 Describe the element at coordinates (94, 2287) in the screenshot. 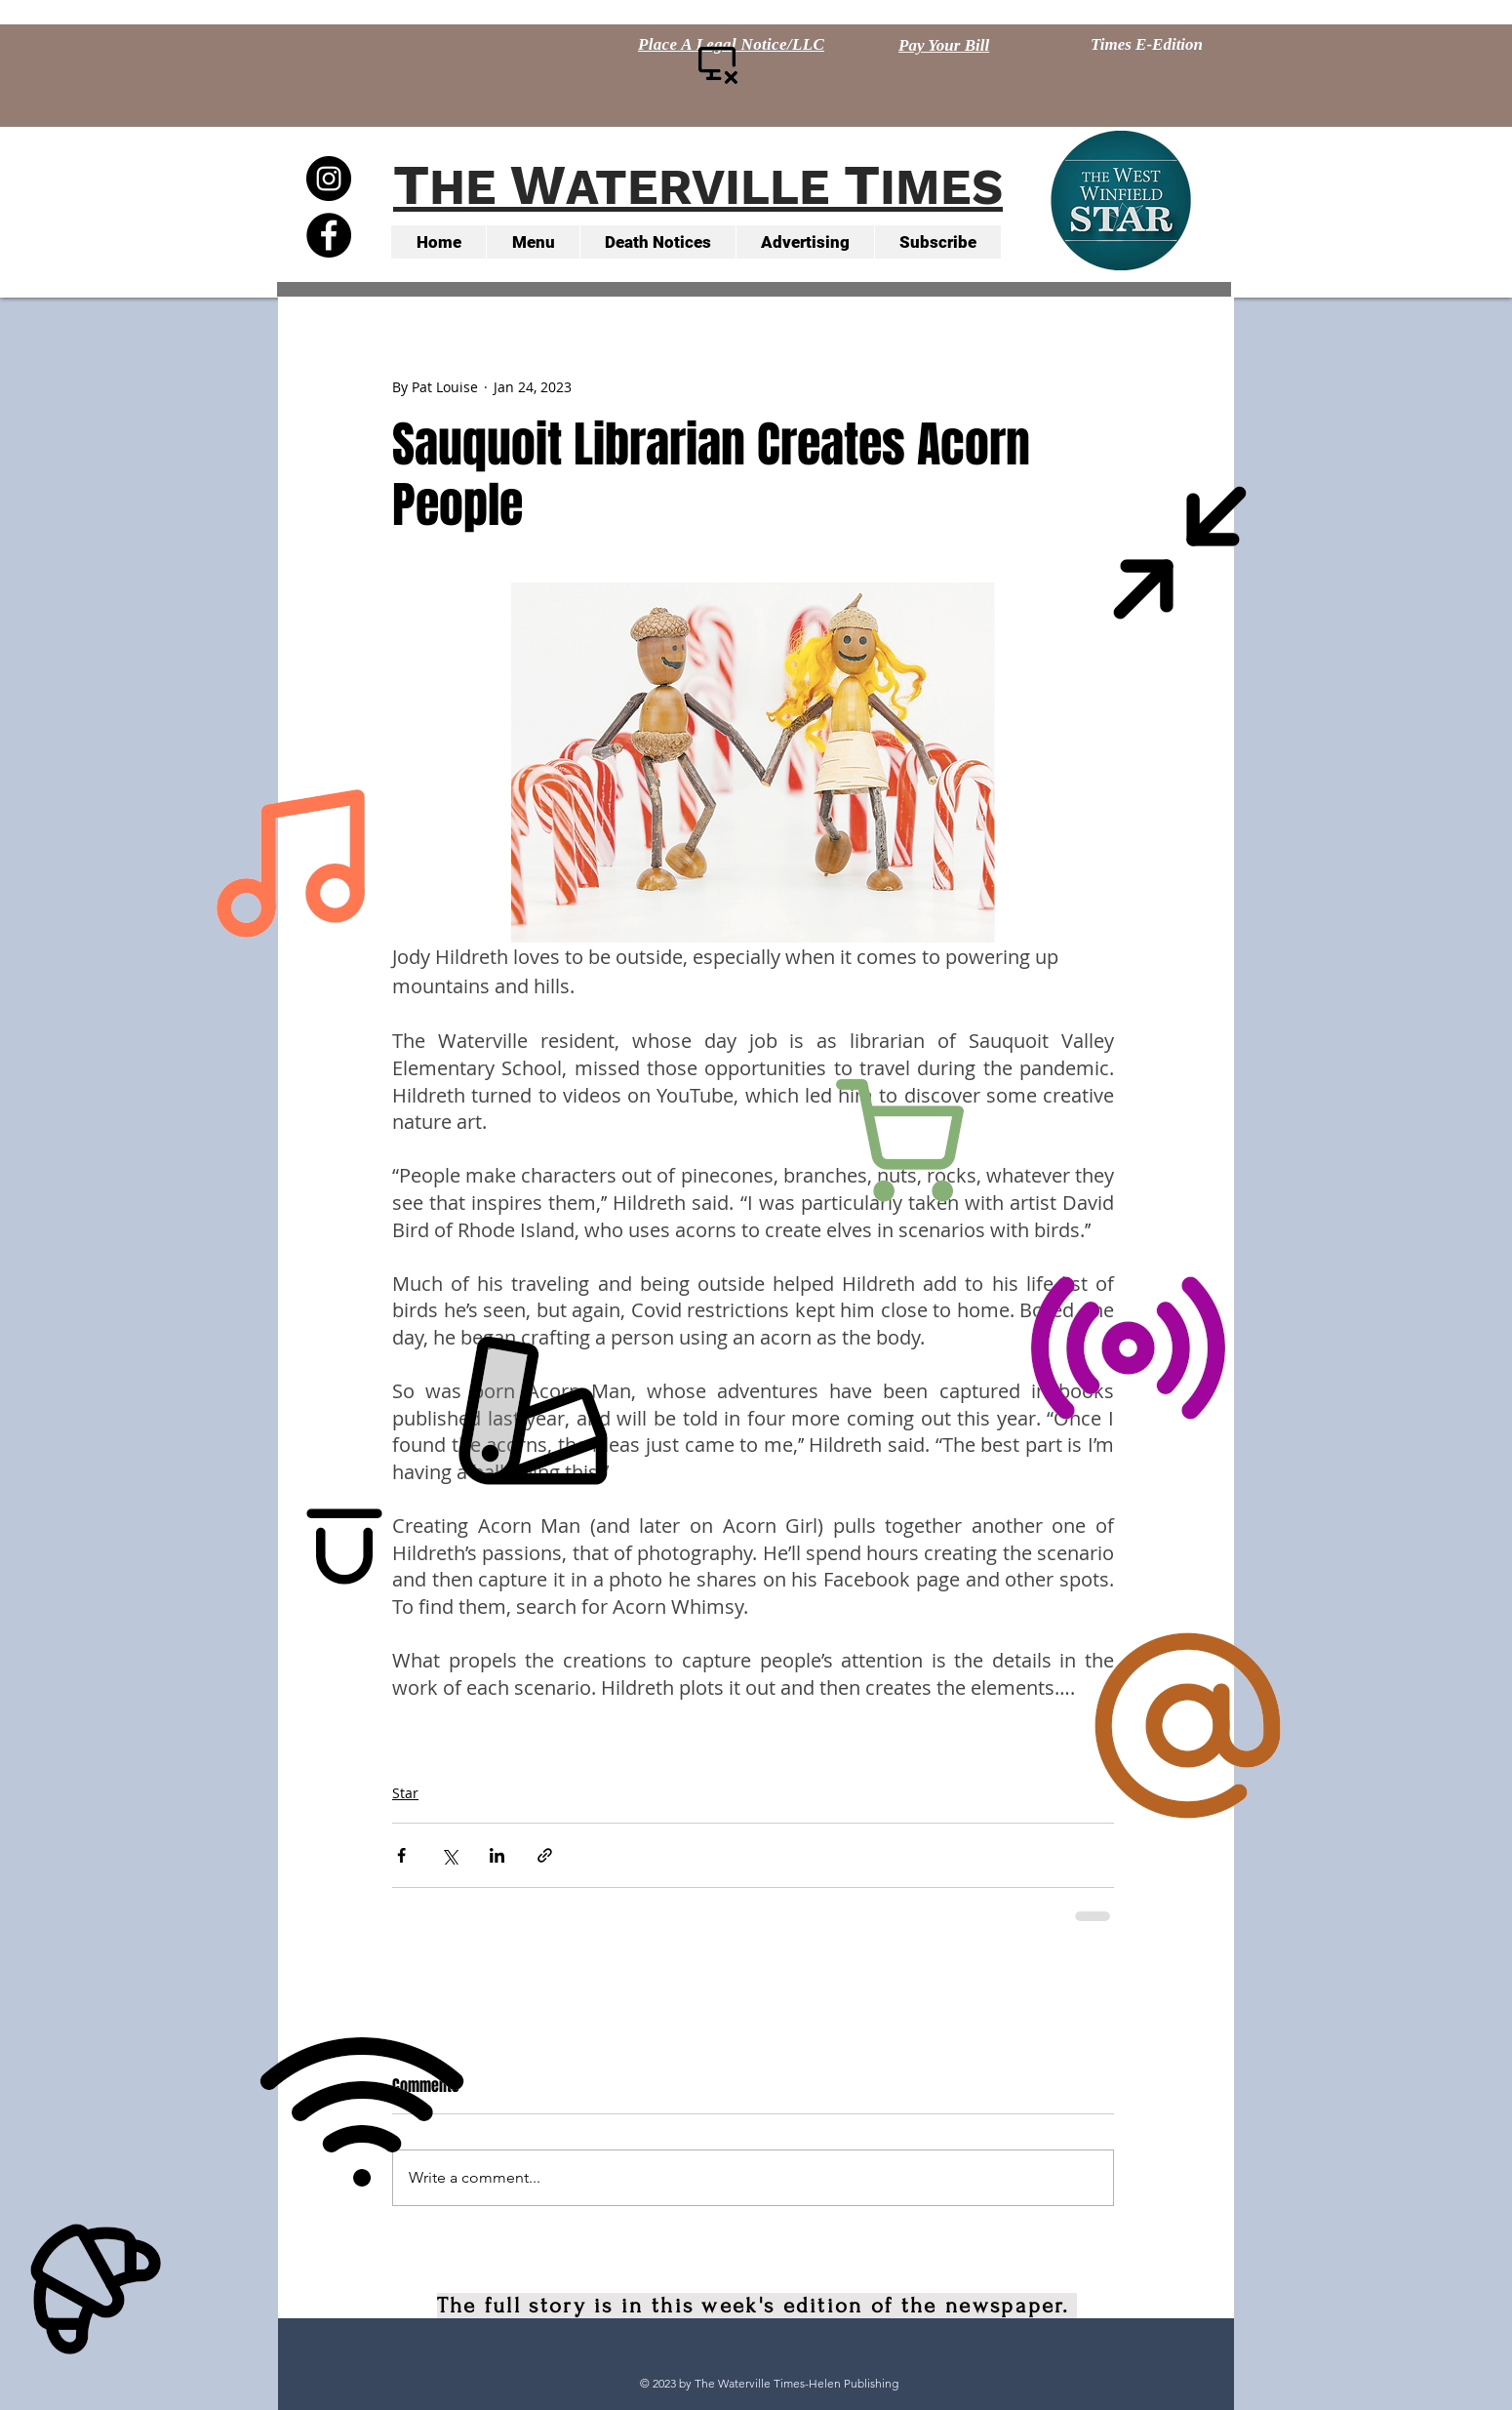

I see `browse bakery or pastry options` at that location.